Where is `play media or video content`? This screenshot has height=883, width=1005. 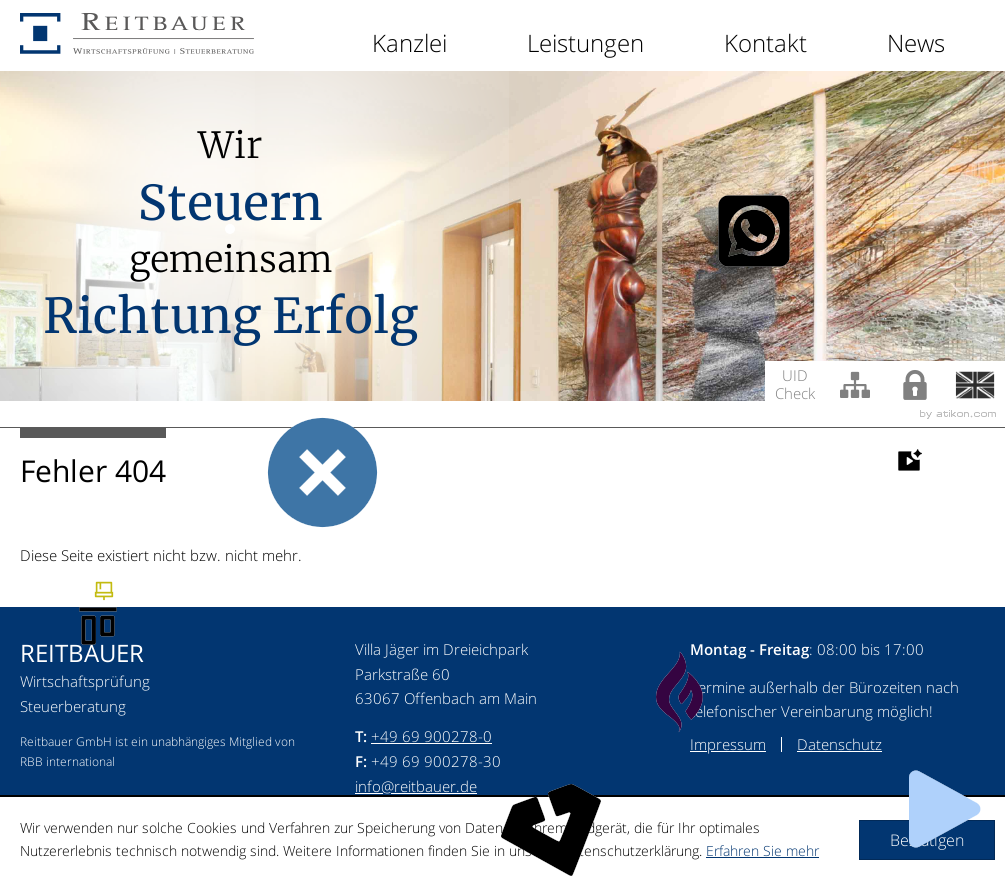
play media or video content is located at coordinates (942, 809).